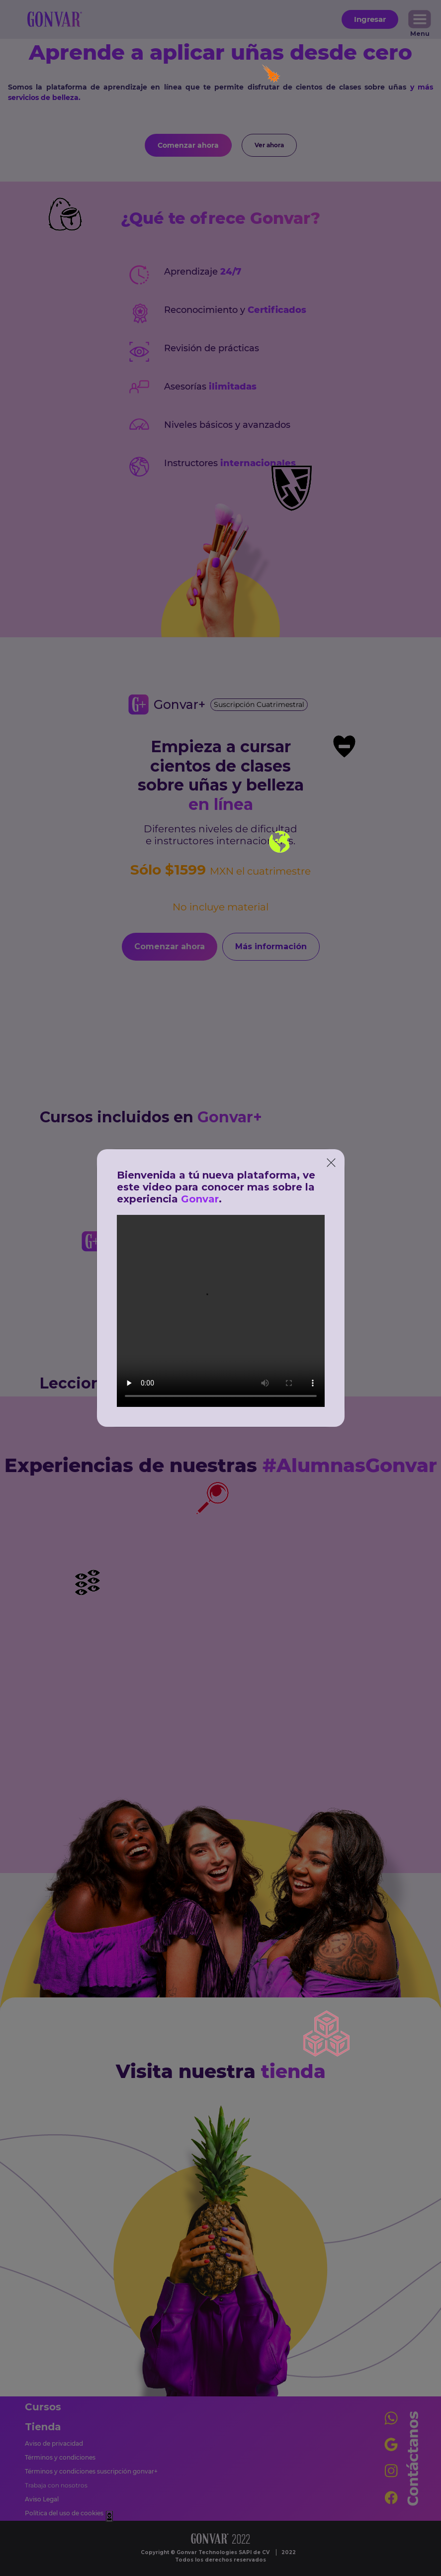 The image size is (441, 2576). I want to click on indicates a multi-view or surveillance mode, so click(88, 1583).